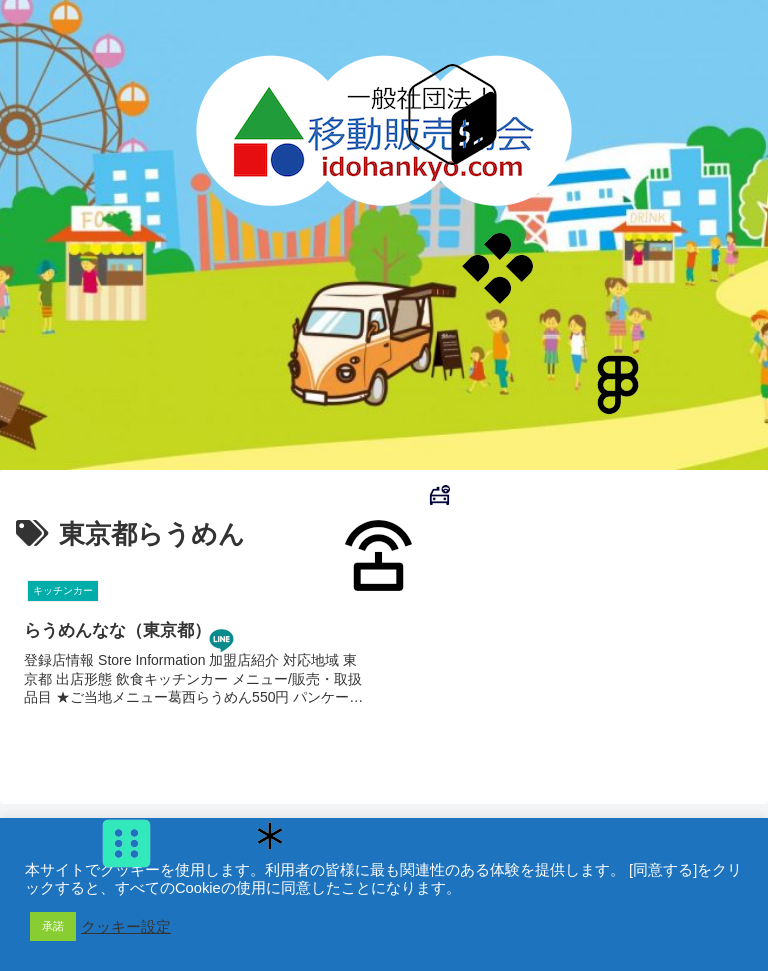 The width and height of the screenshot is (768, 971). What do you see at coordinates (221, 640) in the screenshot?
I see `open the LINE messaging app` at bounding box center [221, 640].